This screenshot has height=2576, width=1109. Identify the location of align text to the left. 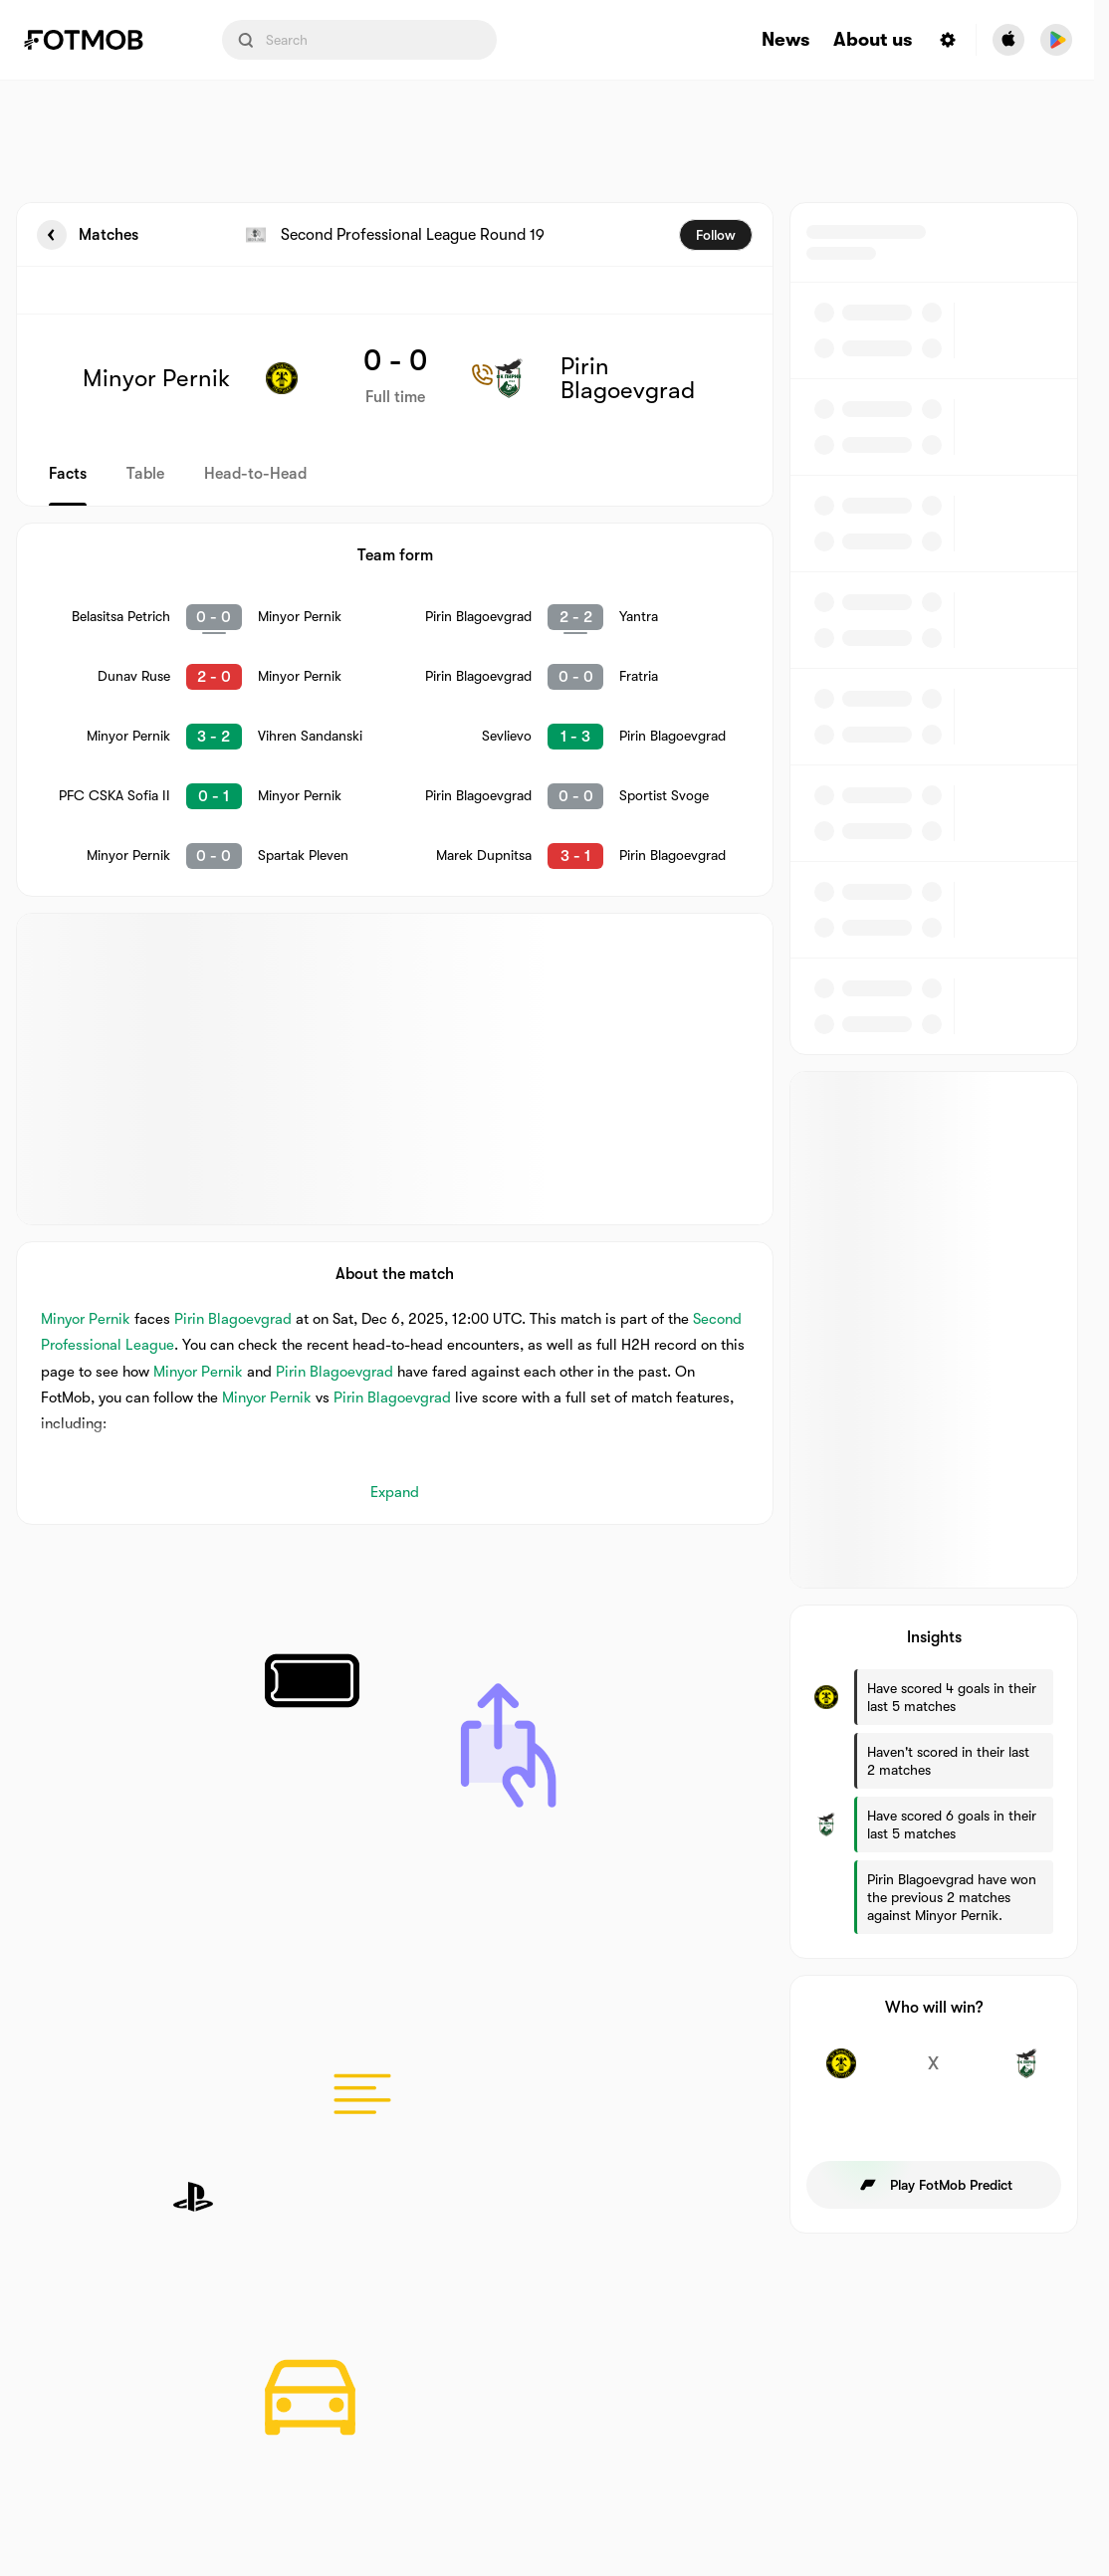
(362, 2095).